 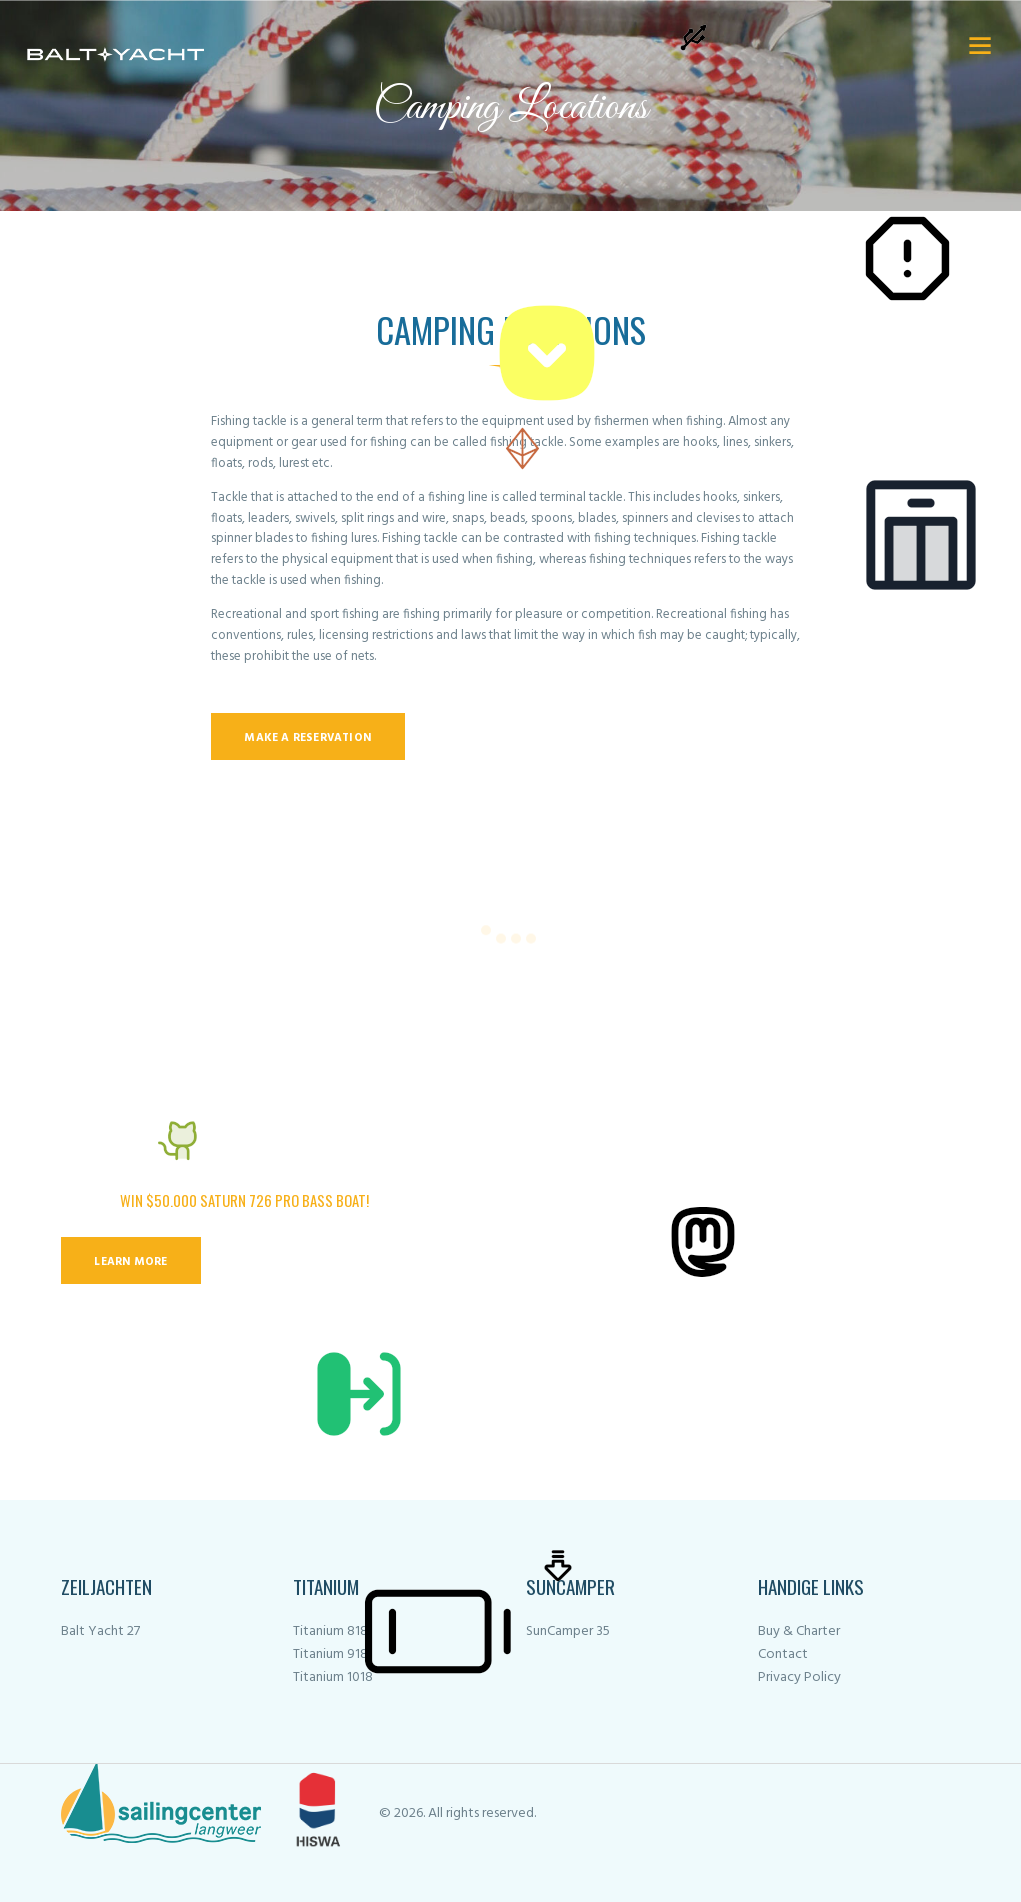 What do you see at coordinates (359, 1394) in the screenshot?
I see `move element to the right` at bounding box center [359, 1394].